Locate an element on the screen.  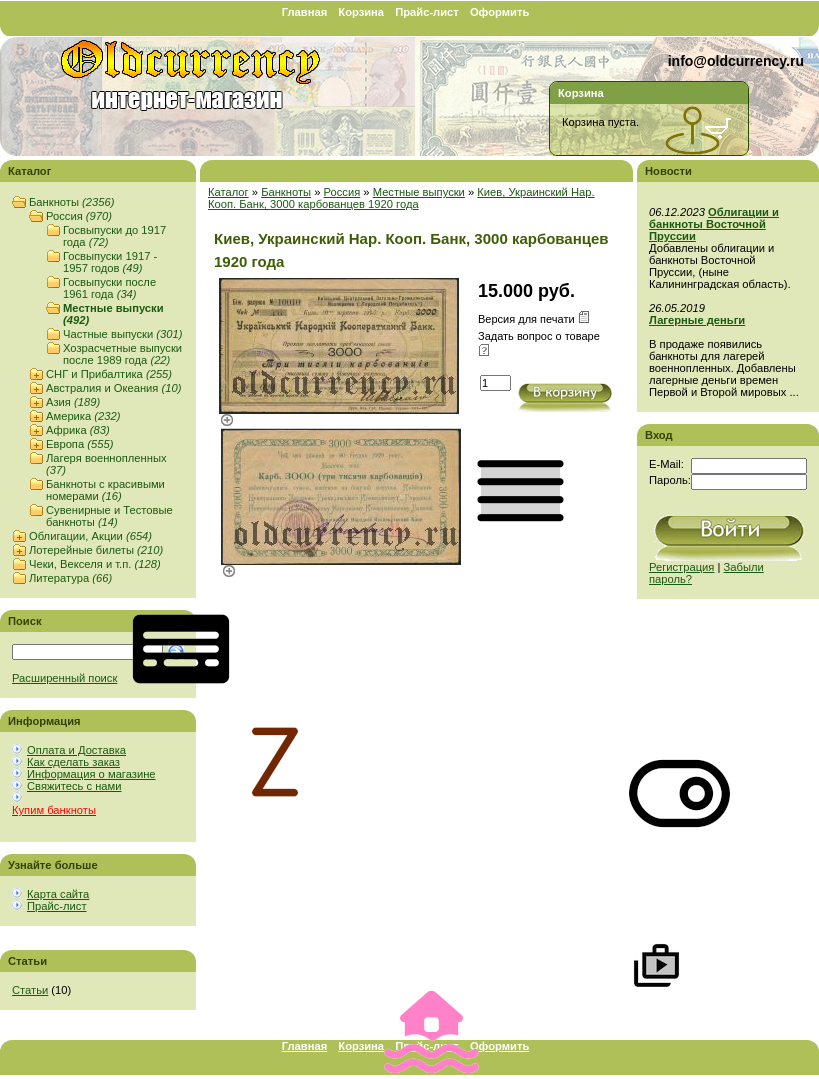
toggle switch in the on/enabled position is located at coordinates (679, 793).